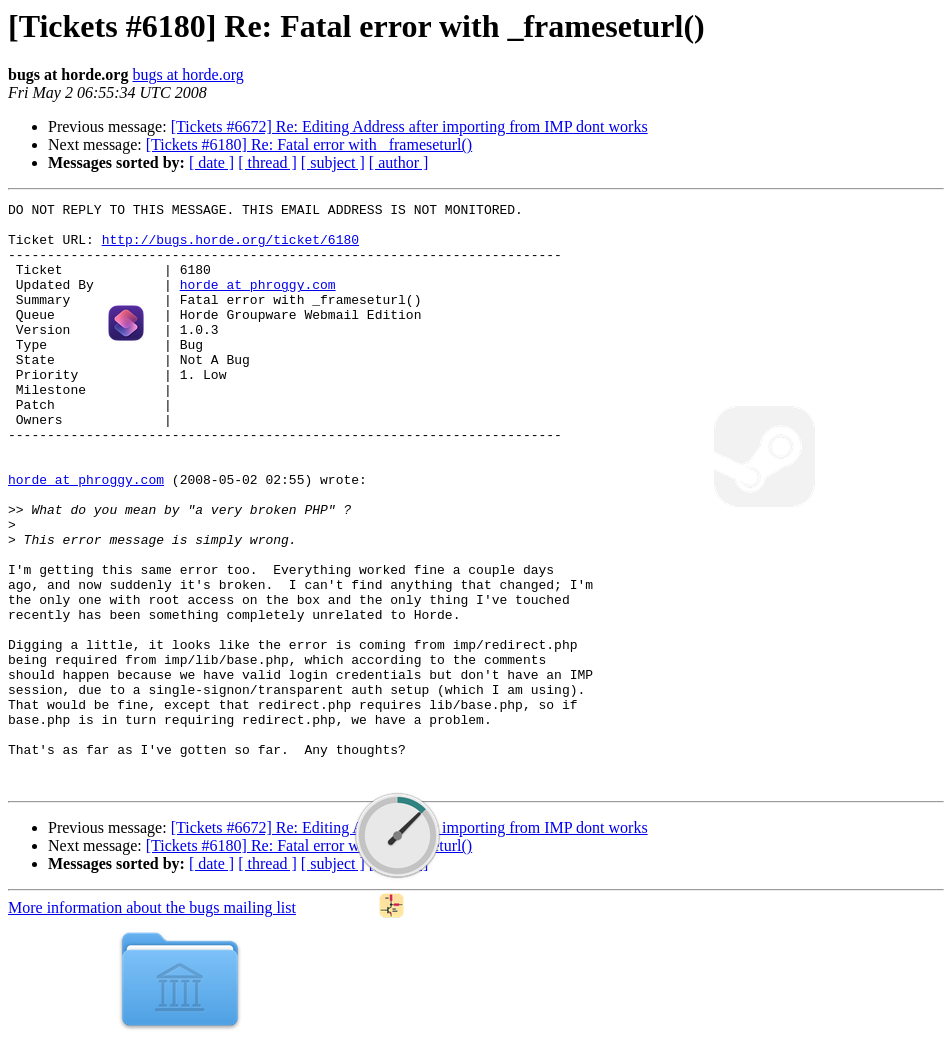 Image resolution: width=952 pixels, height=1042 pixels. Describe the element at coordinates (397, 835) in the screenshot. I see `open system profiler to analyze performance` at that location.